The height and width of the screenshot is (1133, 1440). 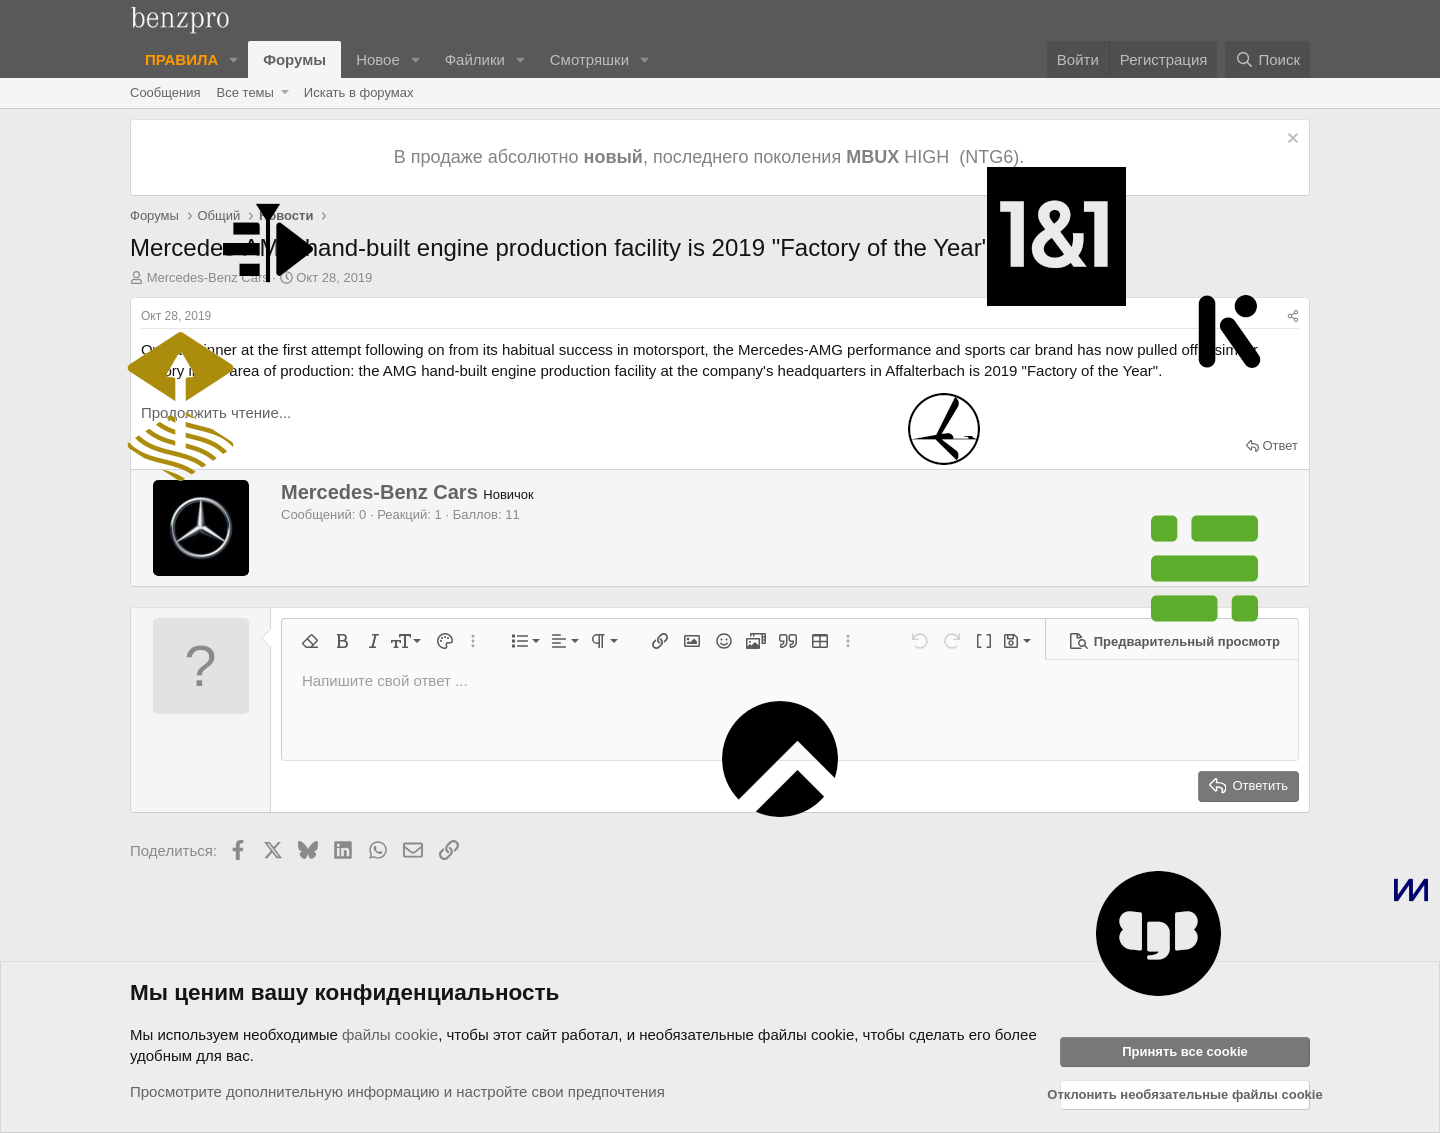 I want to click on flux brand logo, so click(x=180, y=406).